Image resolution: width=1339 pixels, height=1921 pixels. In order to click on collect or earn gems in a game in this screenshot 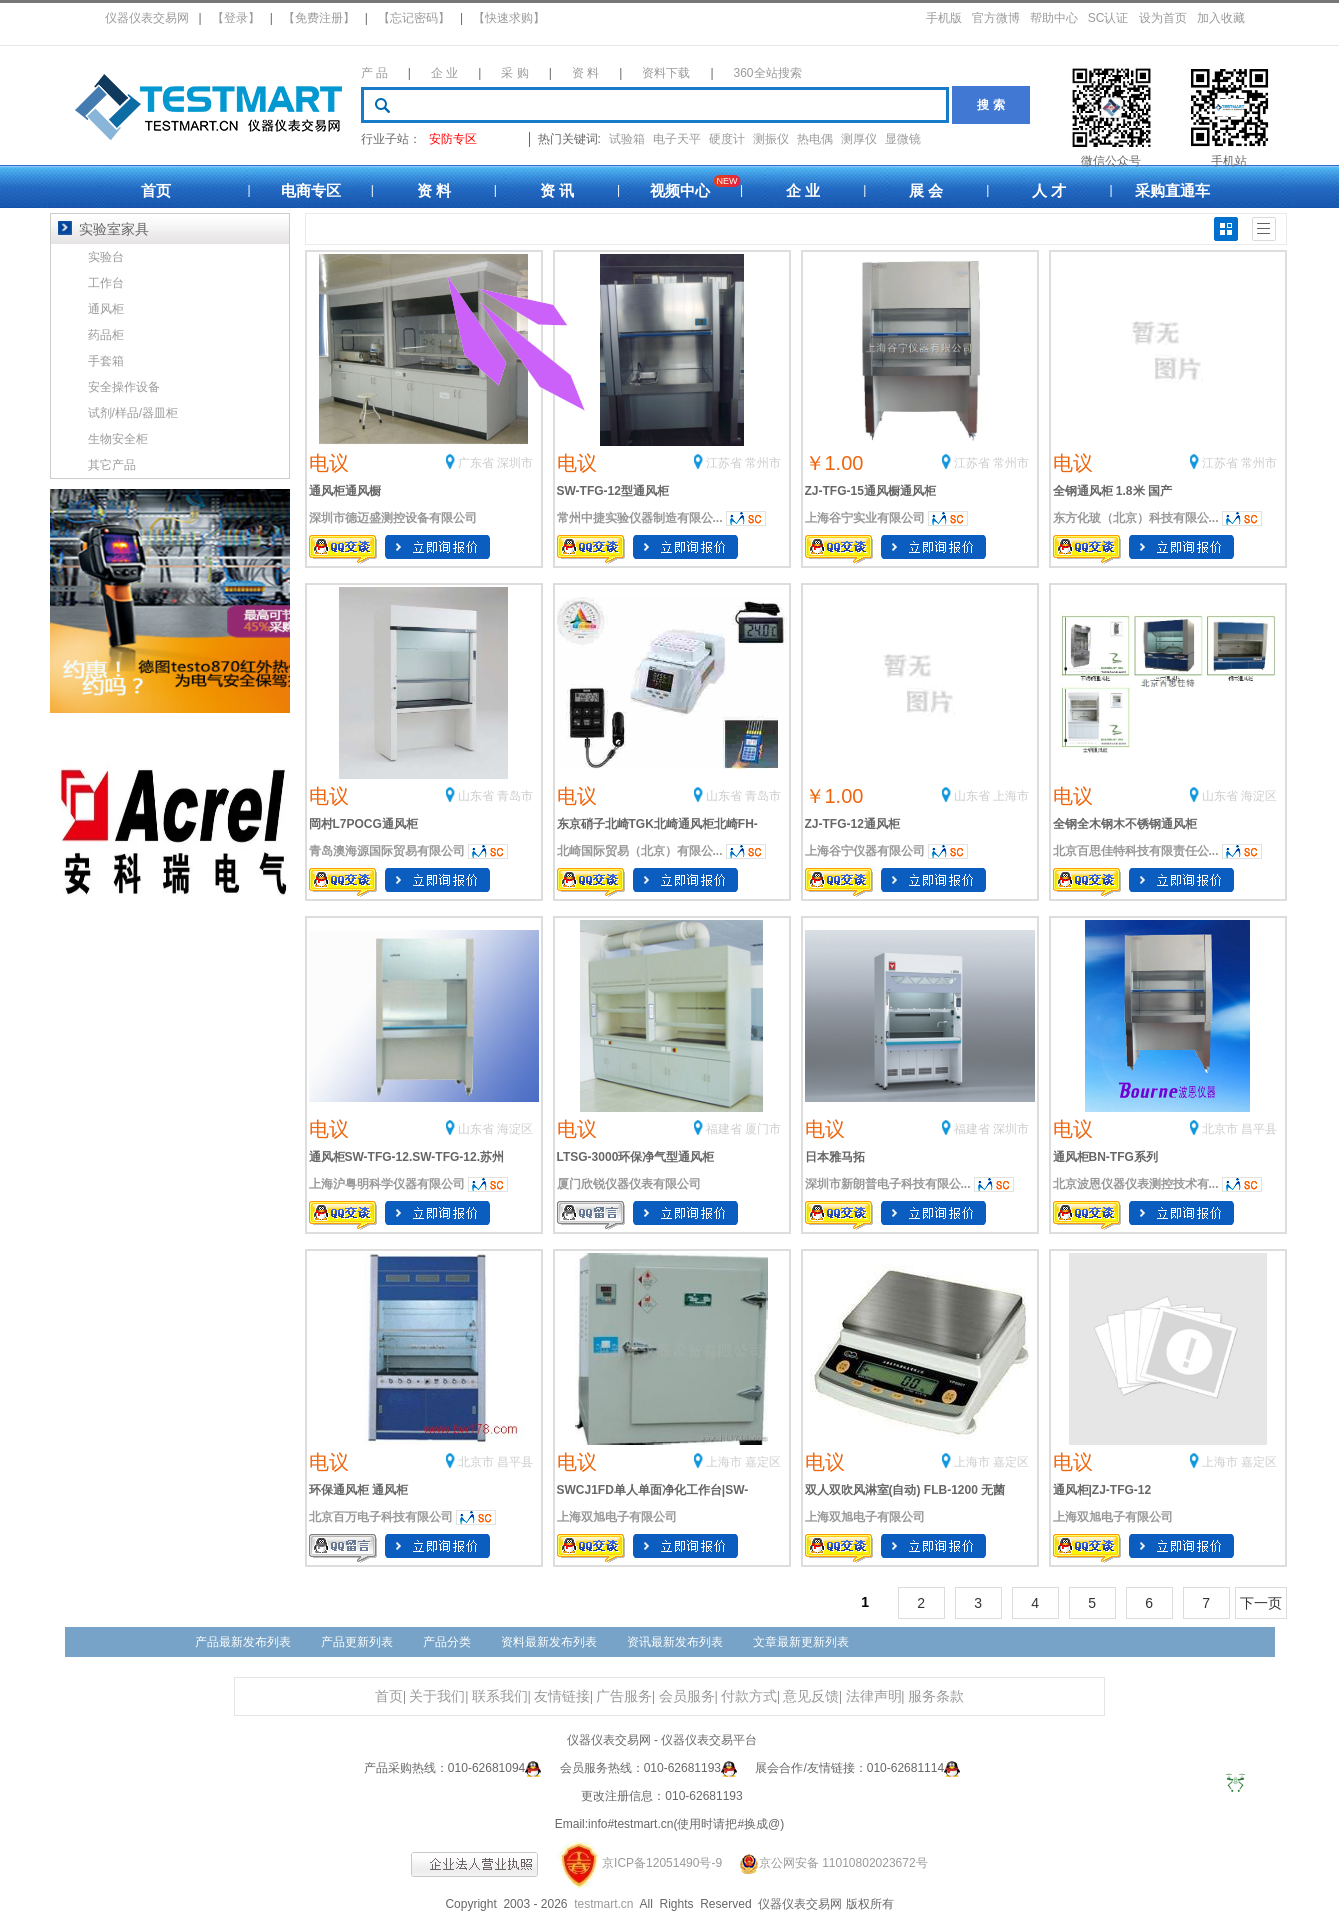, I will do `click(515, 342)`.